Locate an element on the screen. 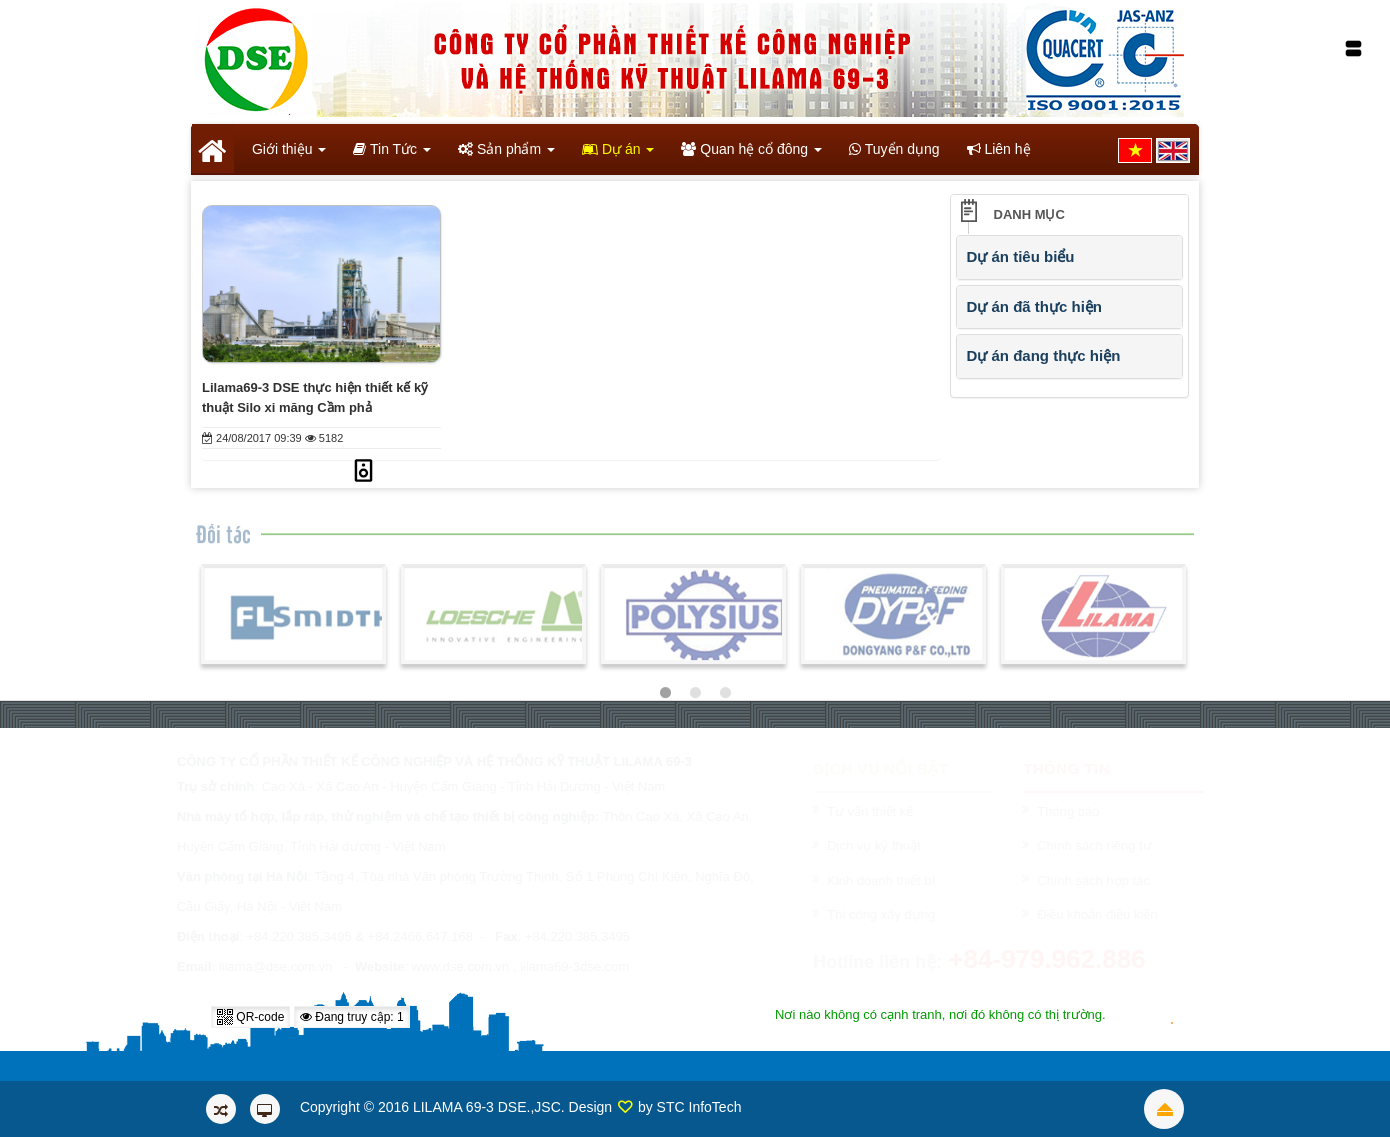  access audio or speaker settings is located at coordinates (363, 470).